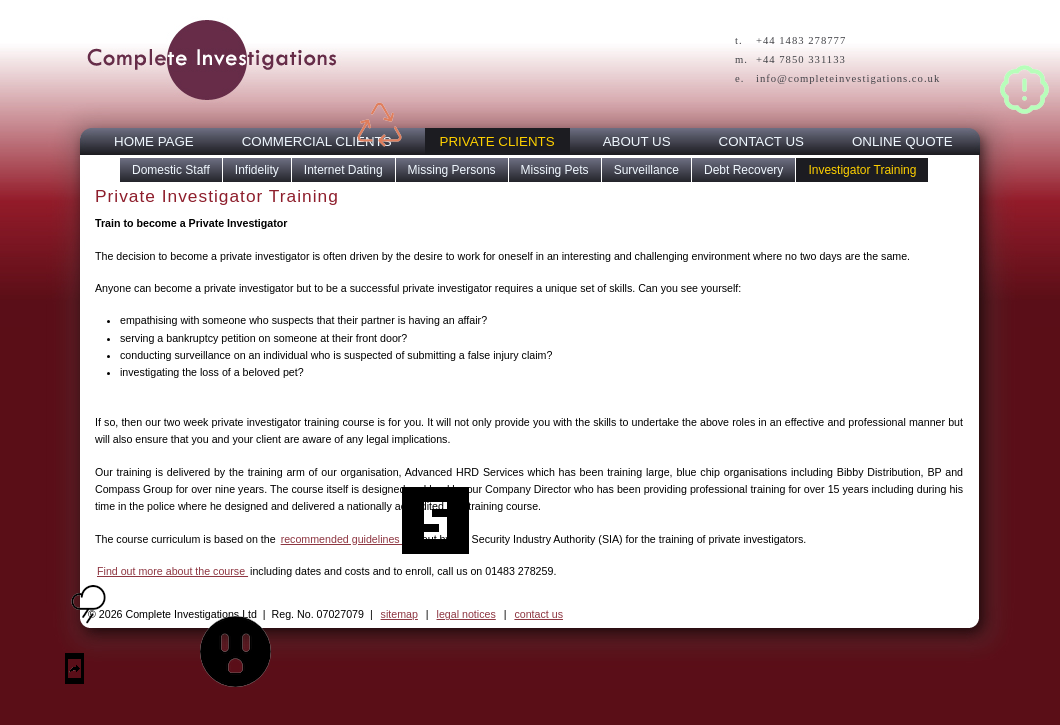 Image resolution: width=1060 pixels, height=725 pixels. Describe the element at coordinates (74, 668) in the screenshot. I see `share your mobile screen` at that location.